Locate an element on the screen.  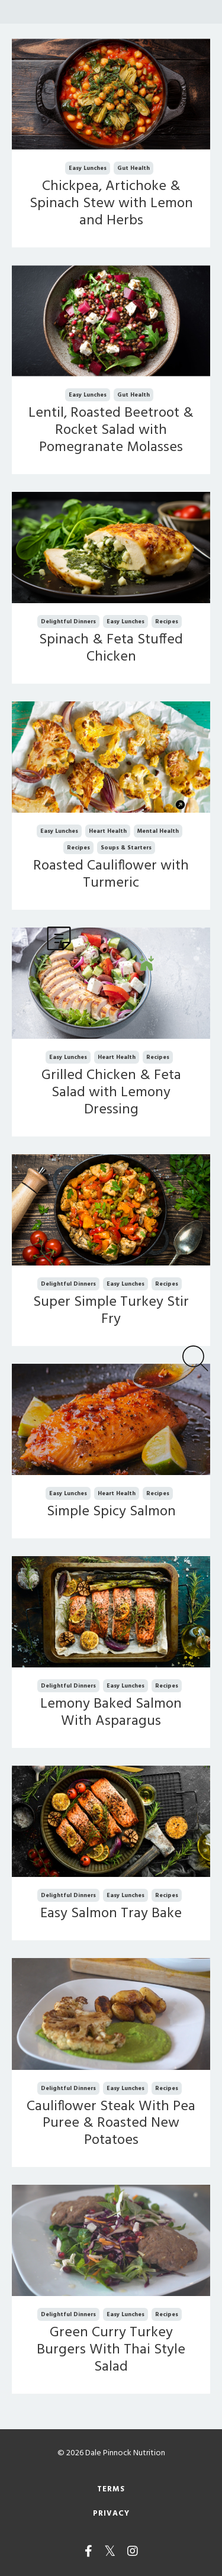
search for content or items is located at coordinates (195, 1358).